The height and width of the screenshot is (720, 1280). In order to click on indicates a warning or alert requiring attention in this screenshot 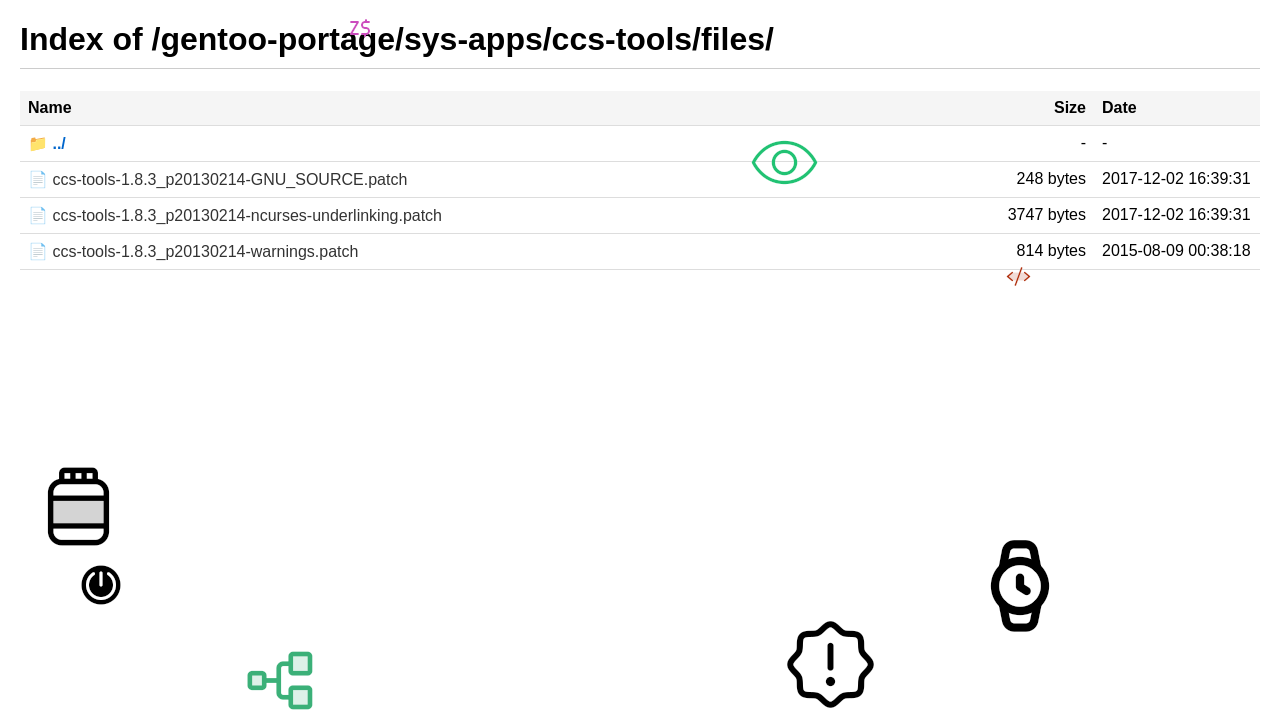, I will do `click(830, 664)`.